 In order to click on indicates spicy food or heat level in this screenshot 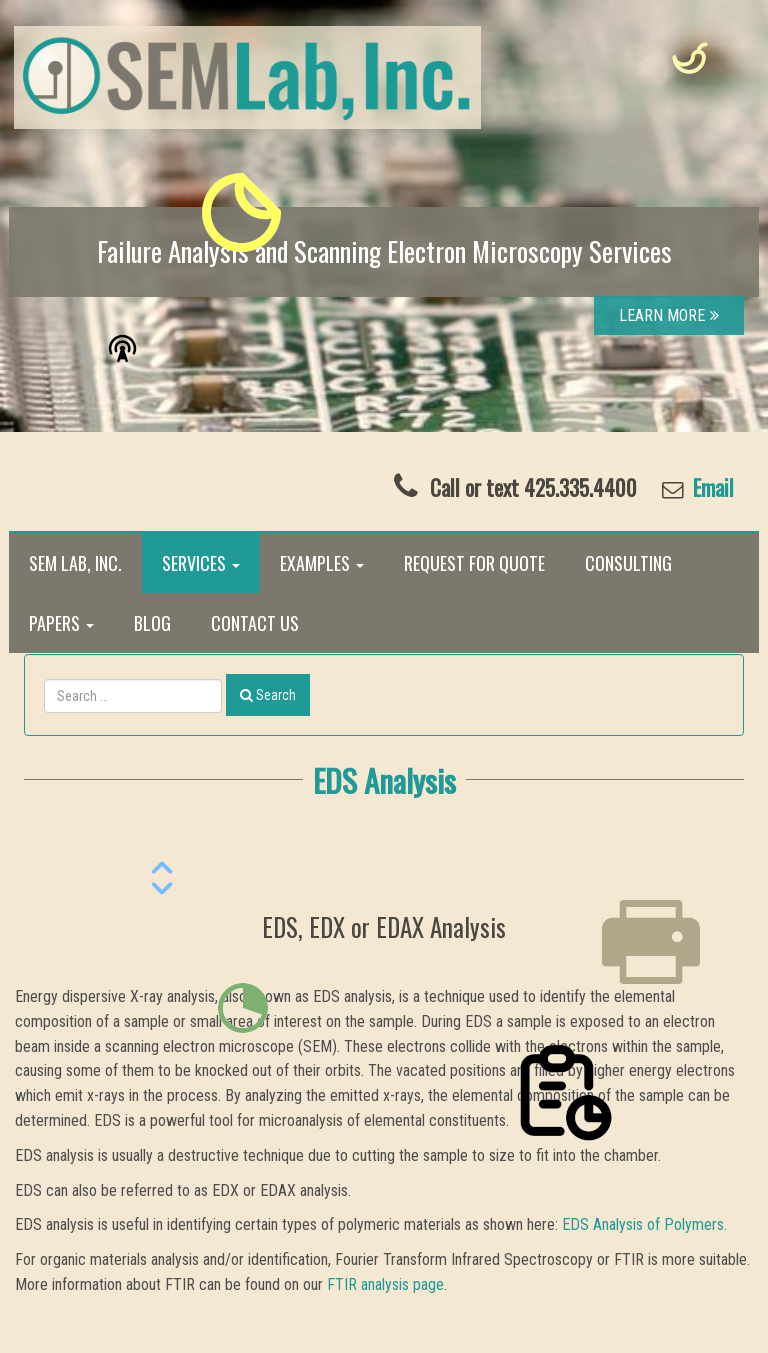, I will do `click(691, 59)`.